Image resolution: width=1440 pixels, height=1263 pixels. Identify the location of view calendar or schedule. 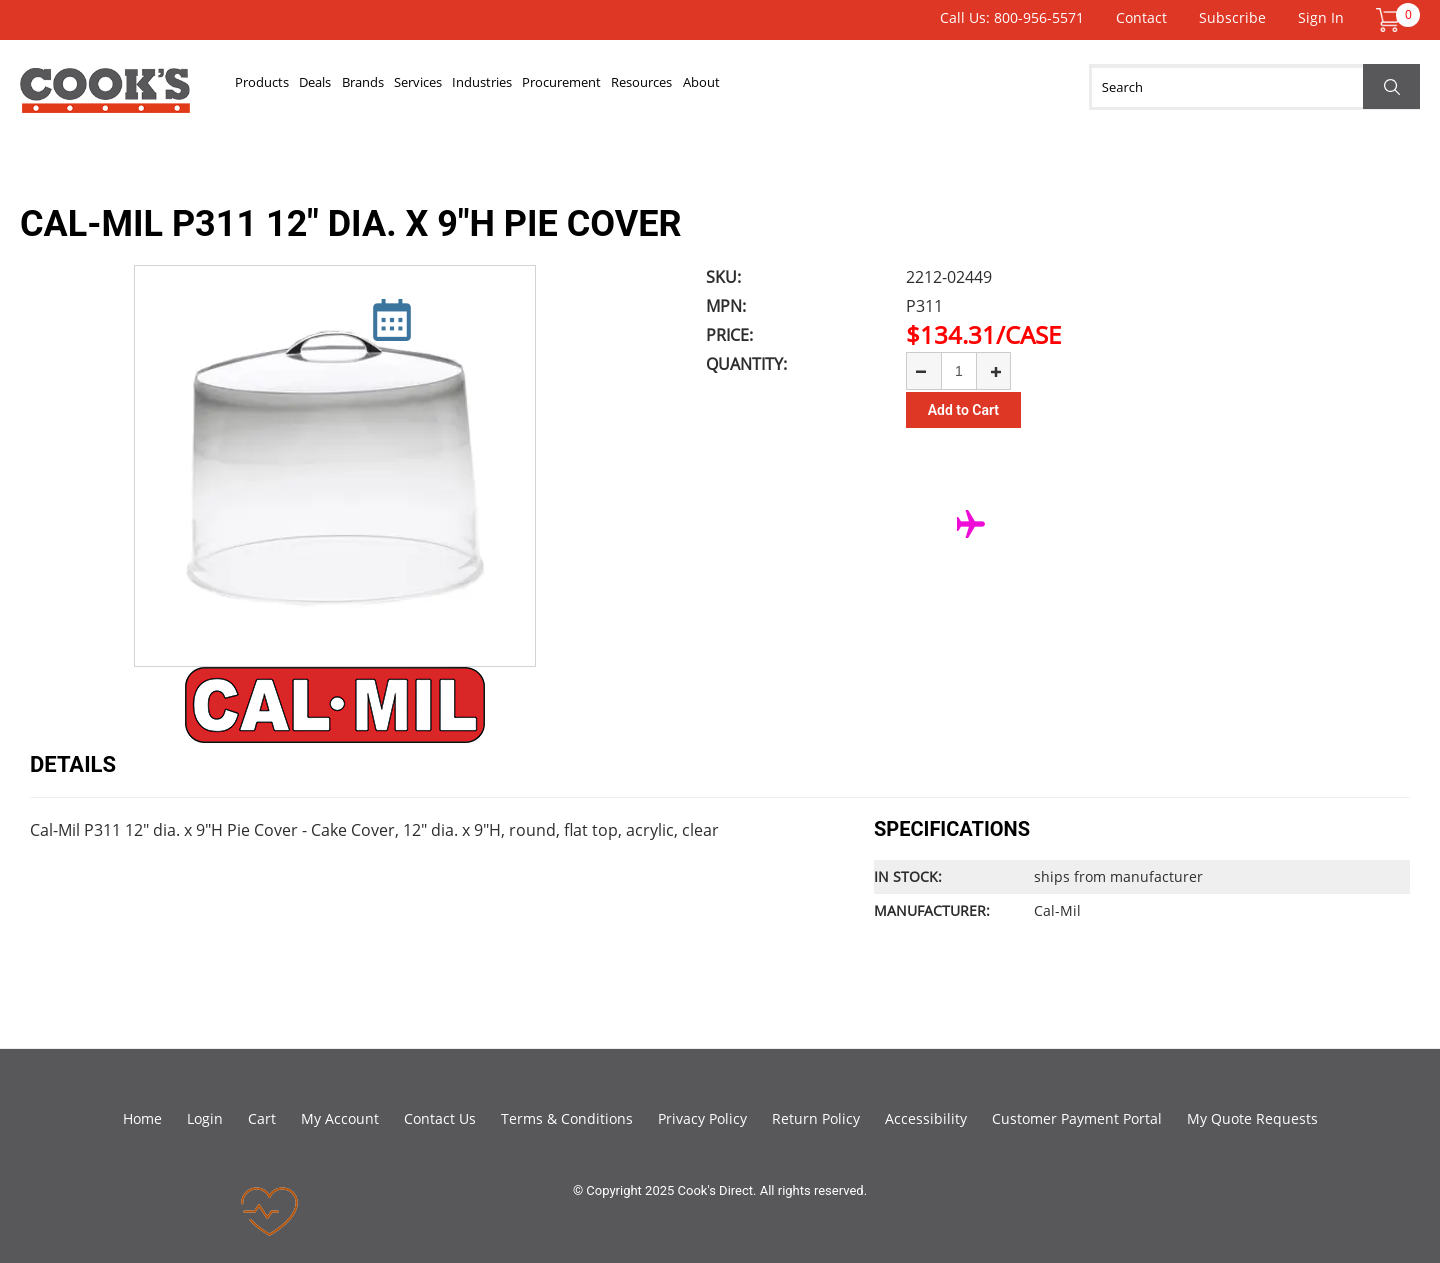
(392, 320).